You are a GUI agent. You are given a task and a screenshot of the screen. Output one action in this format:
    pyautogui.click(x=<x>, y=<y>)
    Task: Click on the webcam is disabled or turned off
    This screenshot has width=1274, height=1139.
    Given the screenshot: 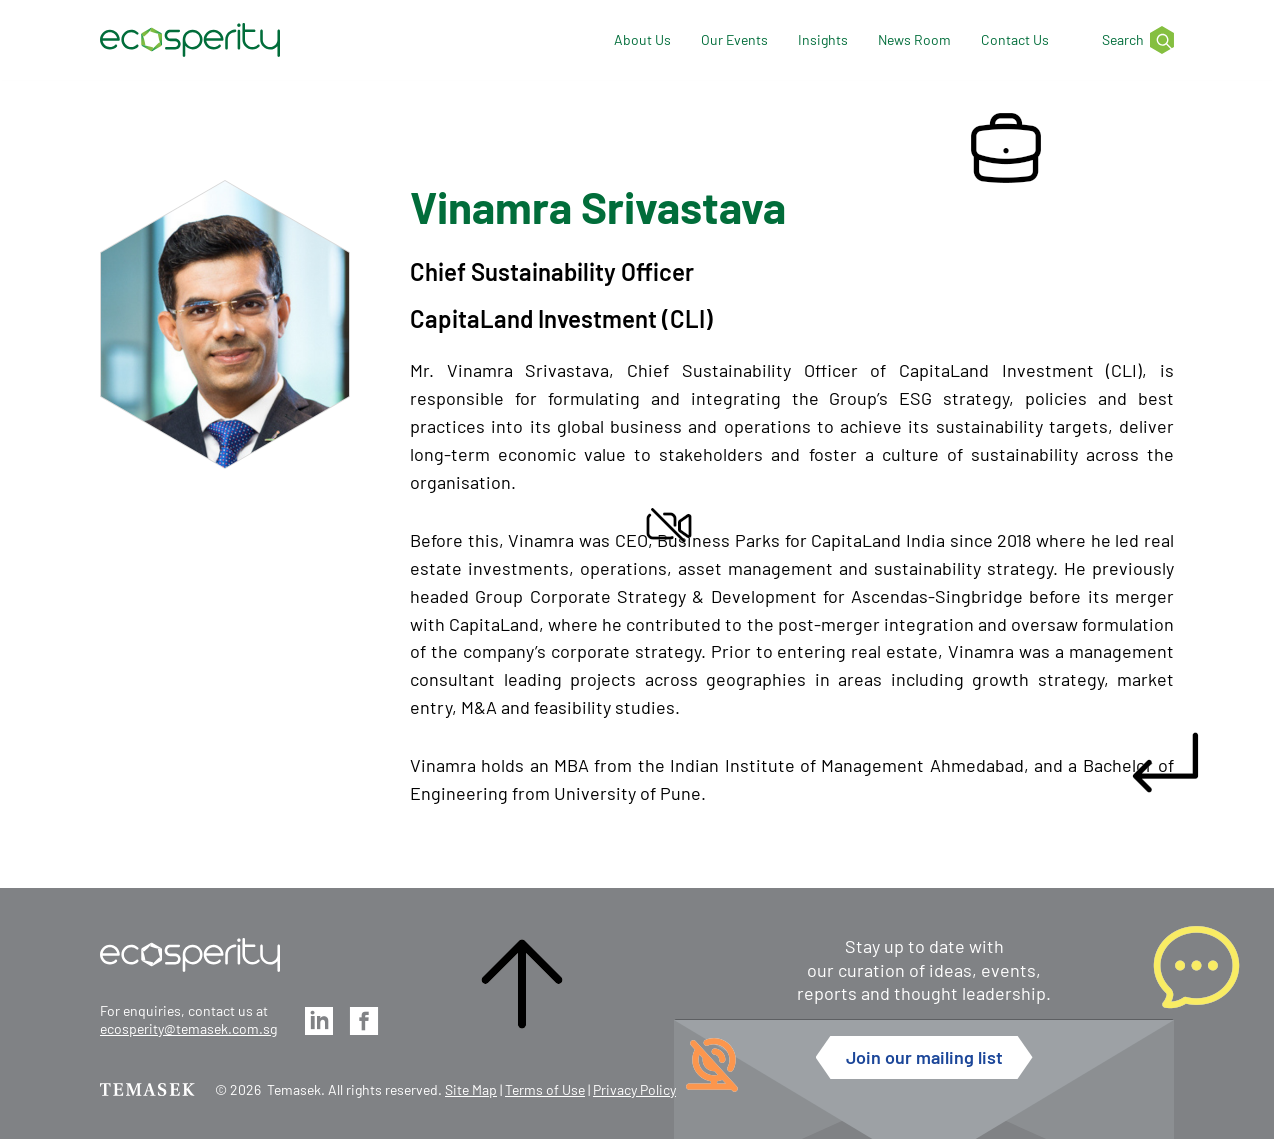 What is the action you would take?
    pyautogui.click(x=714, y=1066)
    